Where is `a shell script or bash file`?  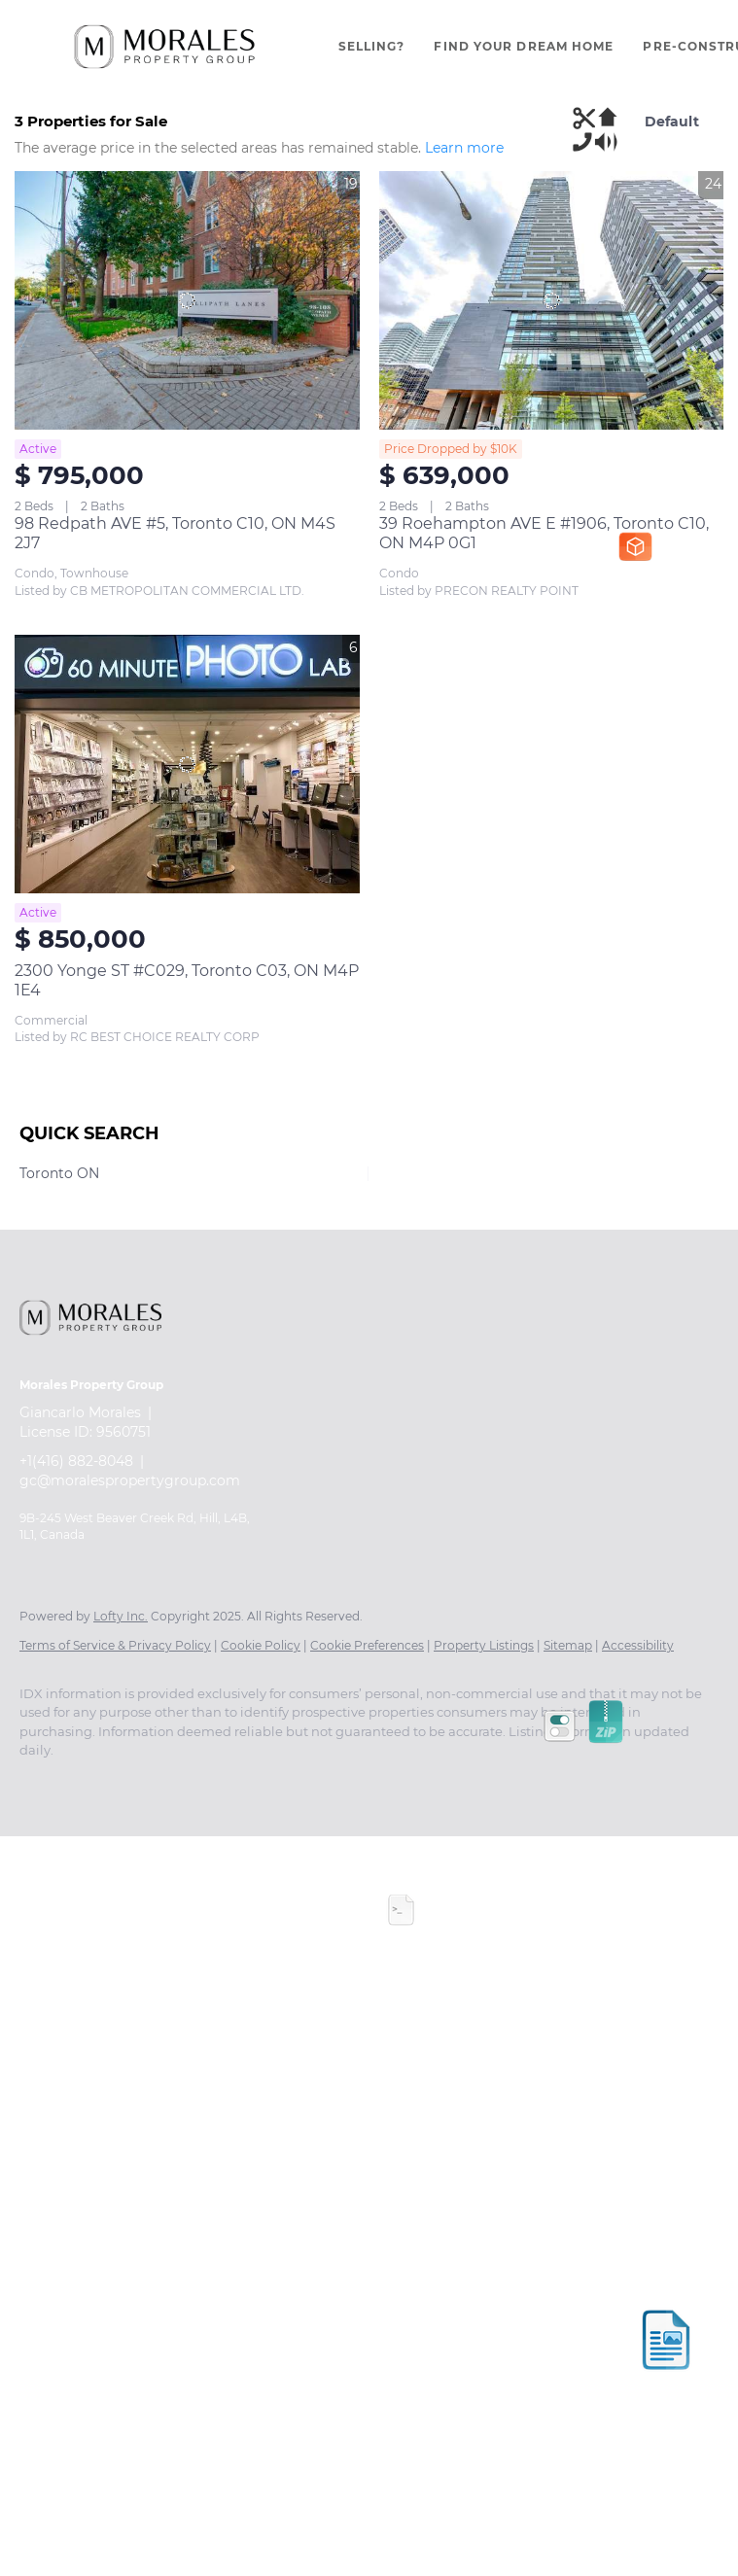 a shell script or bash file is located at coordinates (401, 1909).